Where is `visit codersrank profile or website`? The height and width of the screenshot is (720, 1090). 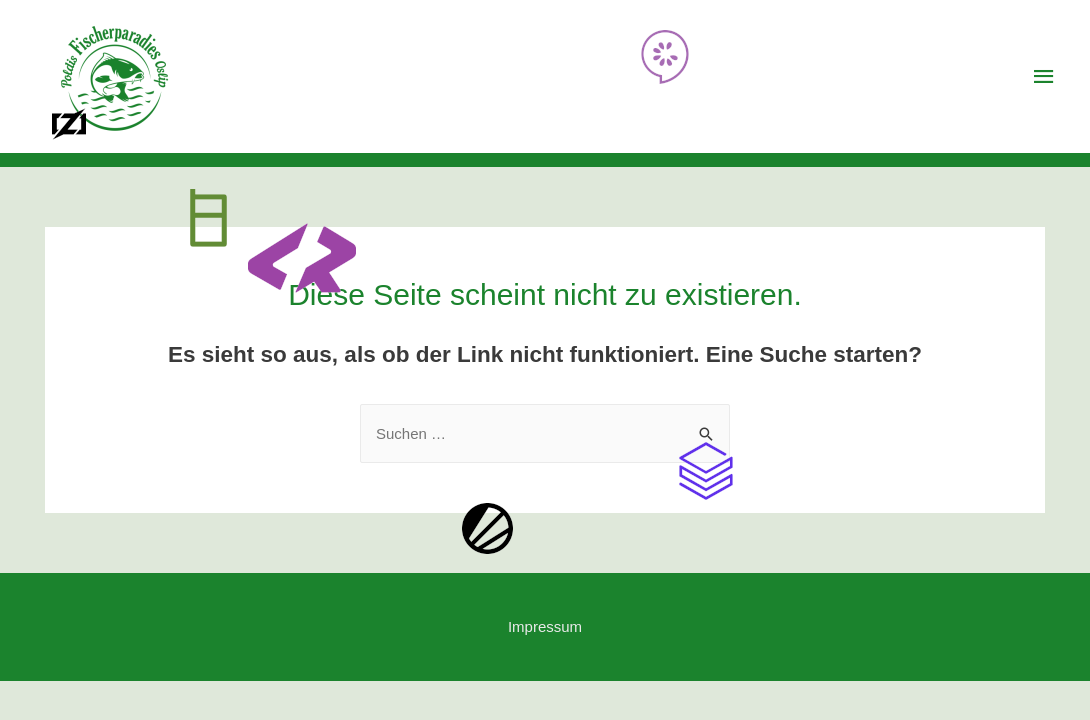 visit codersrank profile or website is located at coordinates (302, 258).